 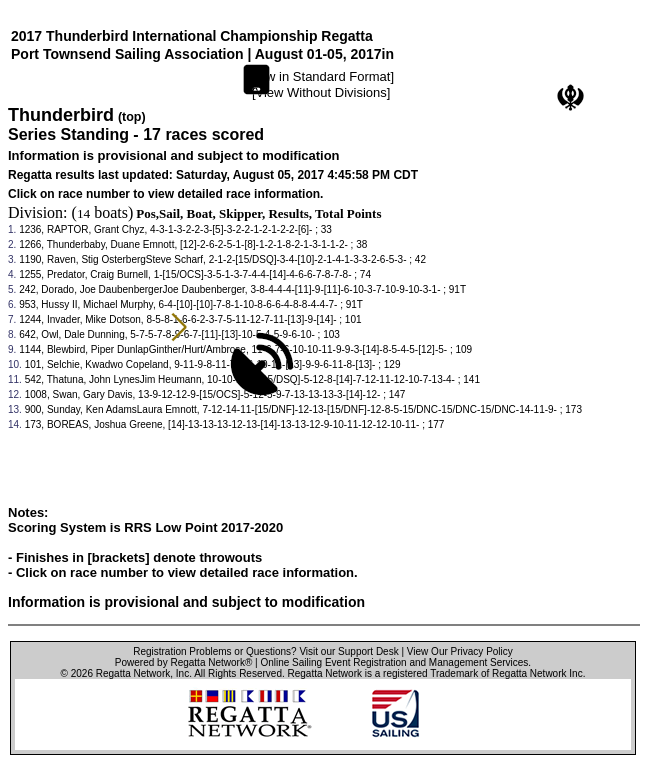 I want to click on access satellite or broadcast settings, so click(x=262, y=364).